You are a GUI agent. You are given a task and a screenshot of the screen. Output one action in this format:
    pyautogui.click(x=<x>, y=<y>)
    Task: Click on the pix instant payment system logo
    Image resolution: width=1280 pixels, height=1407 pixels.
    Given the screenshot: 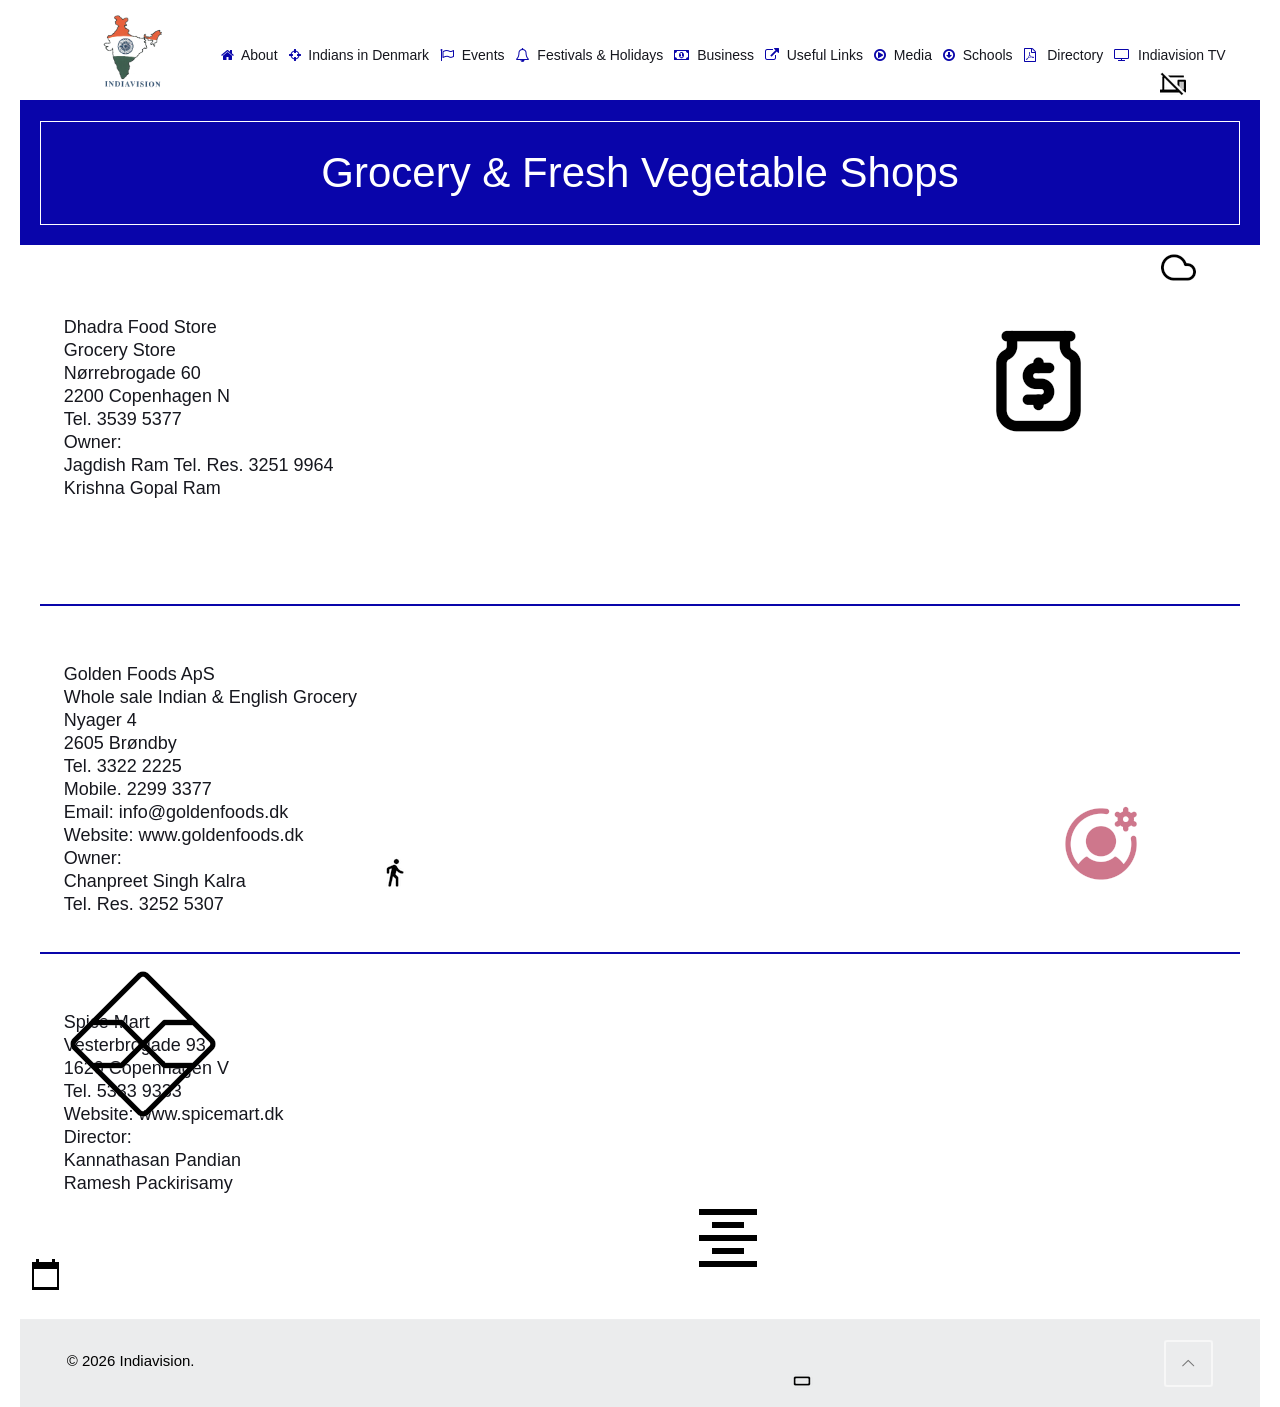 What is the action you would take?
    pyautogui.click(x=143, y=1044)
    